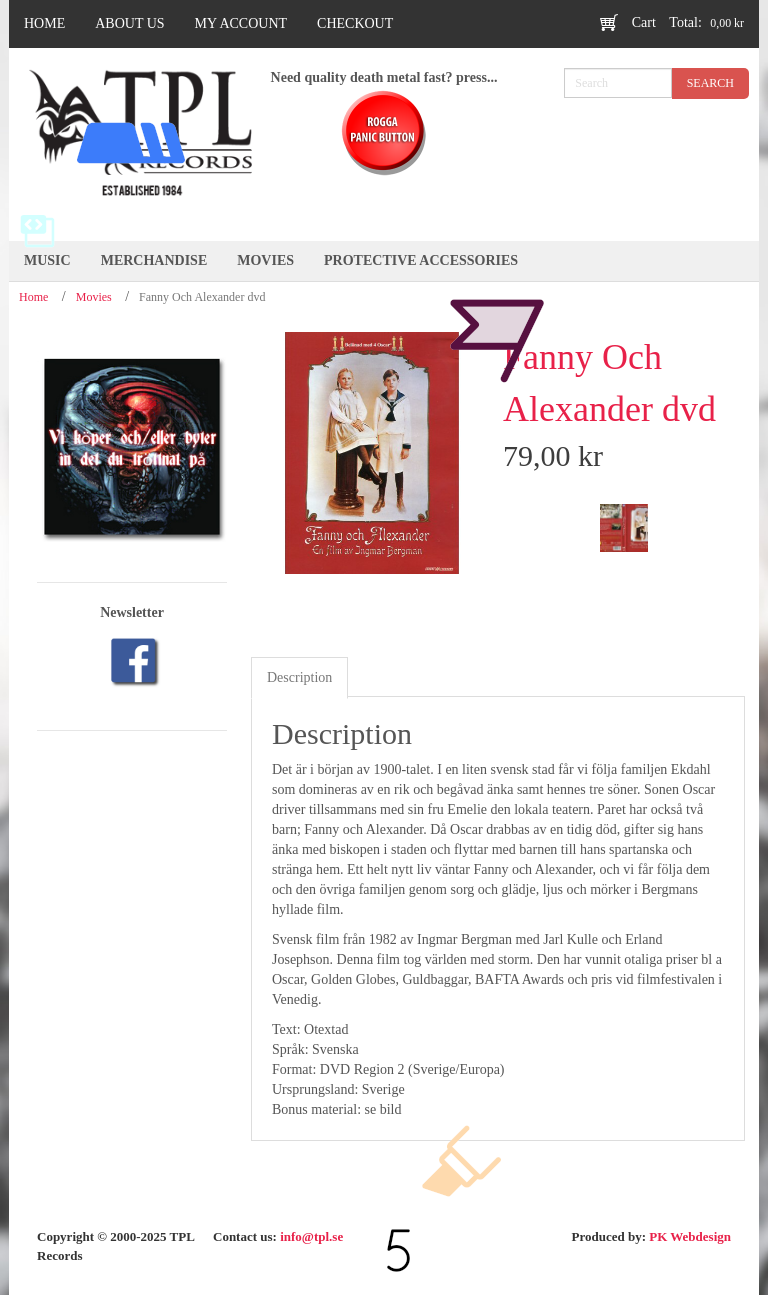 Image resolution: width=768 pixels, height=1295 pixels. What do you see at coordinates (459, 1165) in the screenshot?
I see `highlight or mark selected text` at bounding box center [459, 1165].